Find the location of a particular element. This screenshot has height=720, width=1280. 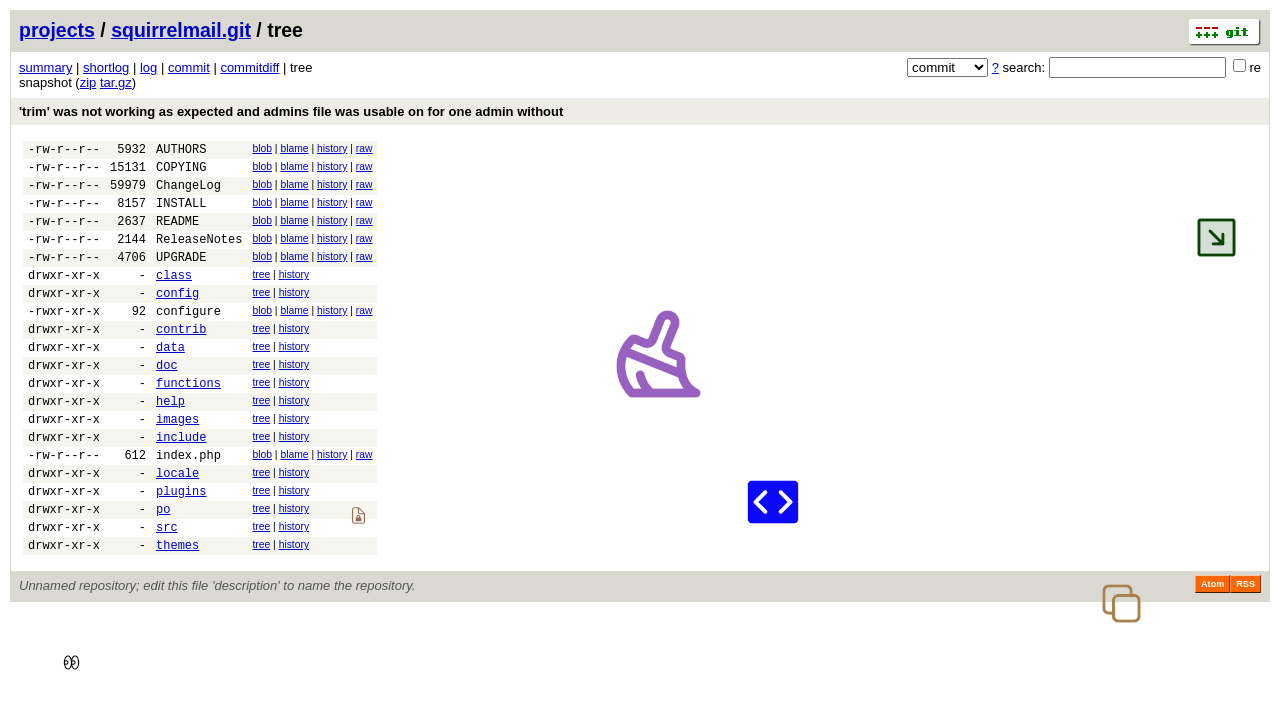

navigate to the bottom-right section is located at coordinates (1216, 237).